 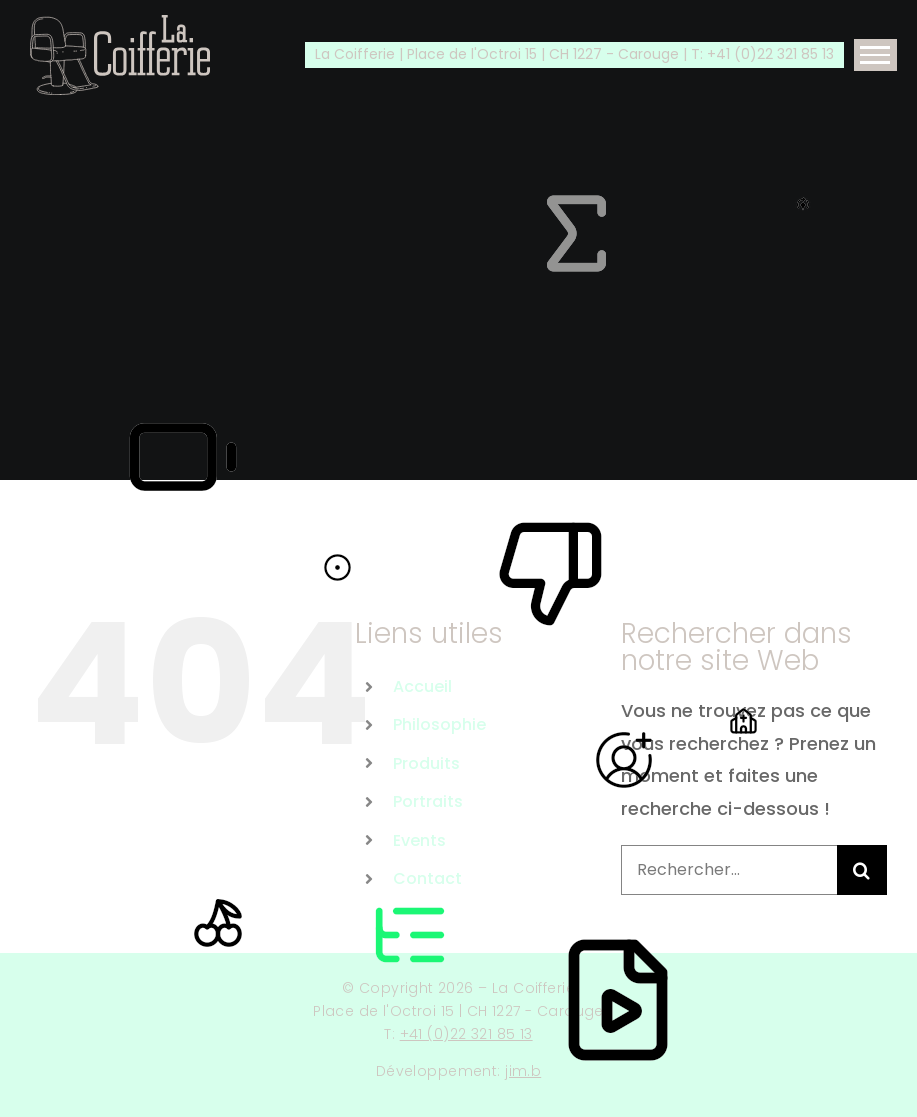 What do you see at coordinates (337, 567) in the screenshot?
I see `select this option from a list` at bounding box center [337, 567].